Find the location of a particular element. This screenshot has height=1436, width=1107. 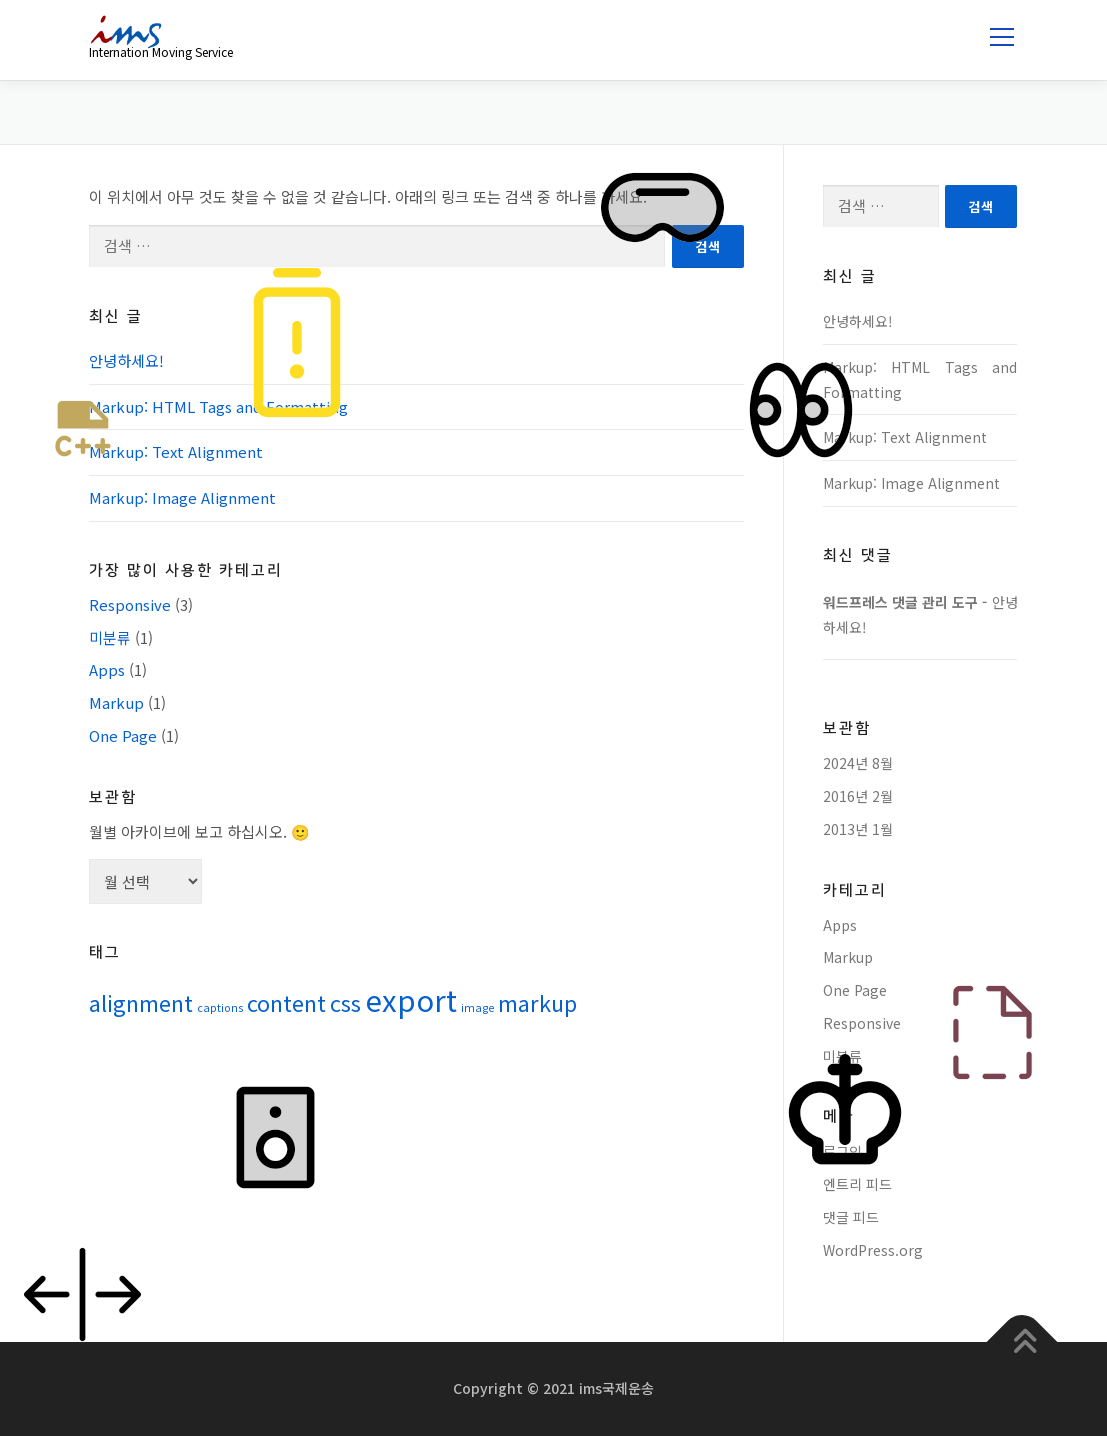

access virtual reality or AR settings is located at coordinates (662, 207).